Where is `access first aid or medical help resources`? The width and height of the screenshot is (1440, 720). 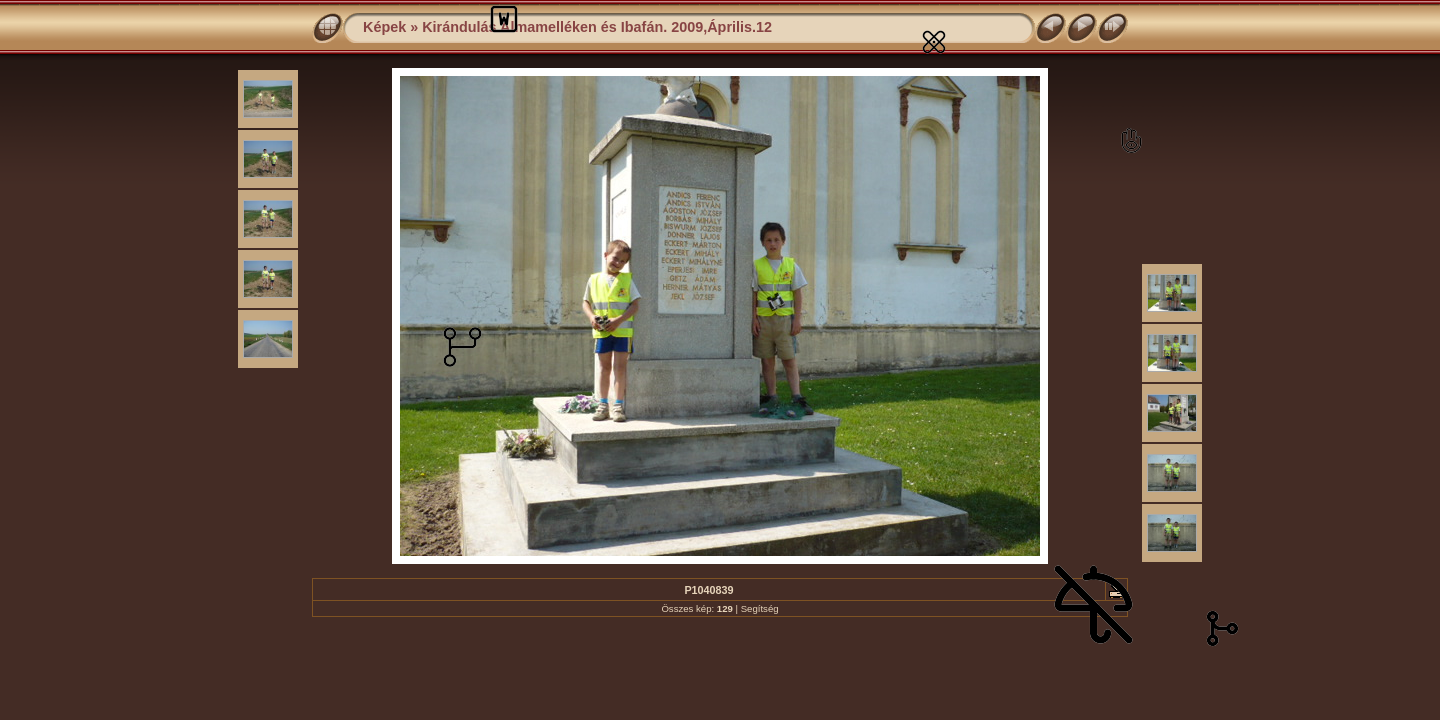 access first aid or medical help resources is located at coordinates (934, 42).